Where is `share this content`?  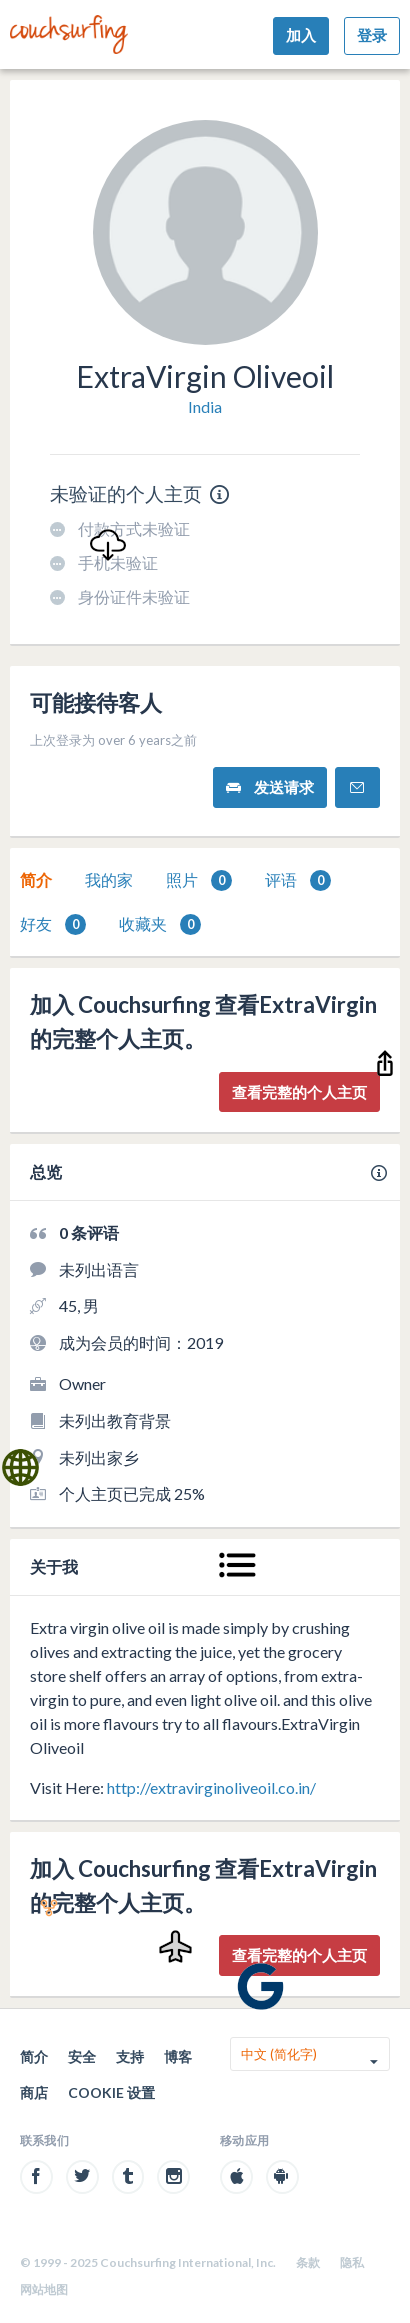
share this content is located at coordinates (385, 1063).